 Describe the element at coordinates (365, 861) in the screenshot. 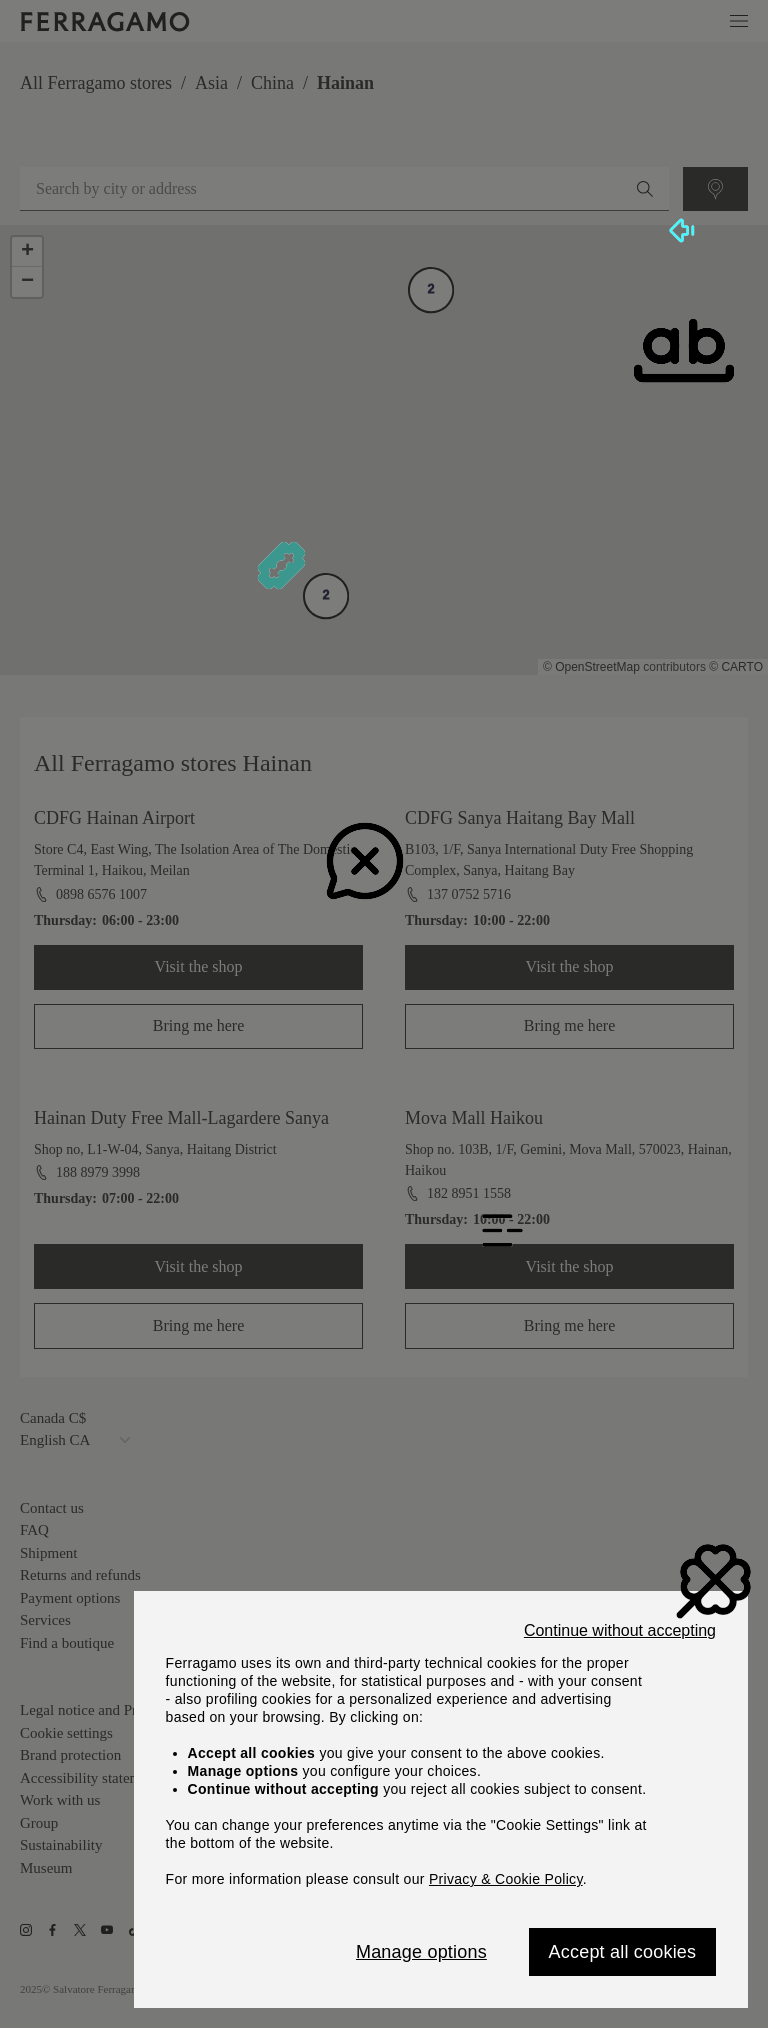

I see `delete a message or conversation` at that location.